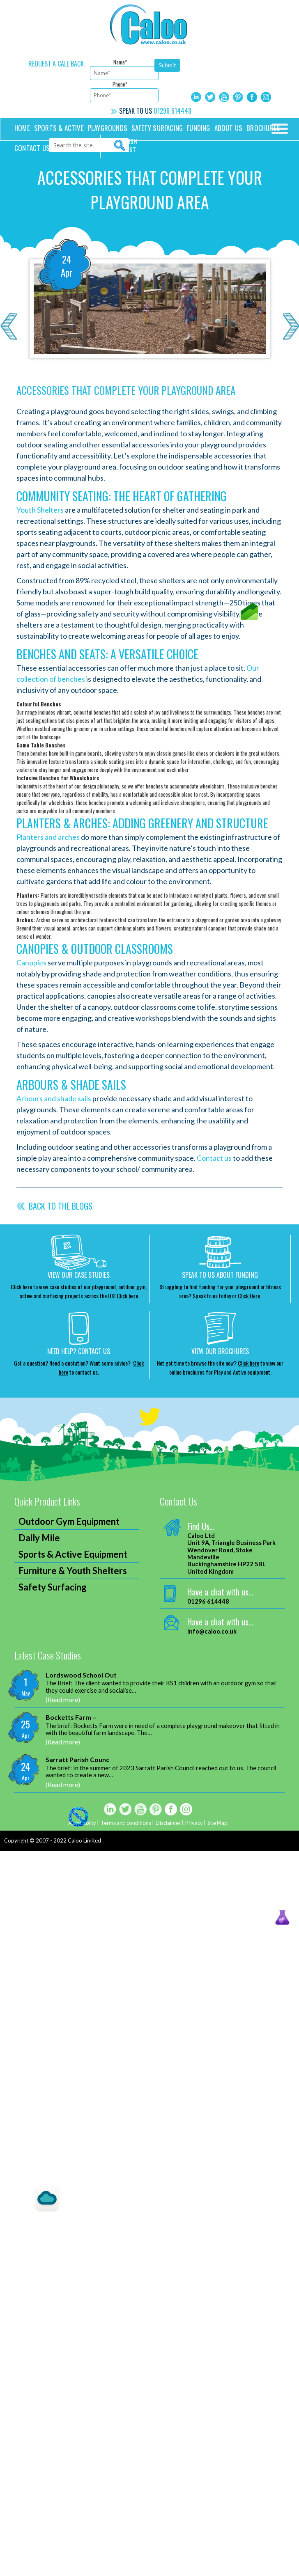 The image size is (299, 2576). Describe the element at coordinates (78, 1817) in the screenshot. I see `indicates access denied or permission blocked` at that location.